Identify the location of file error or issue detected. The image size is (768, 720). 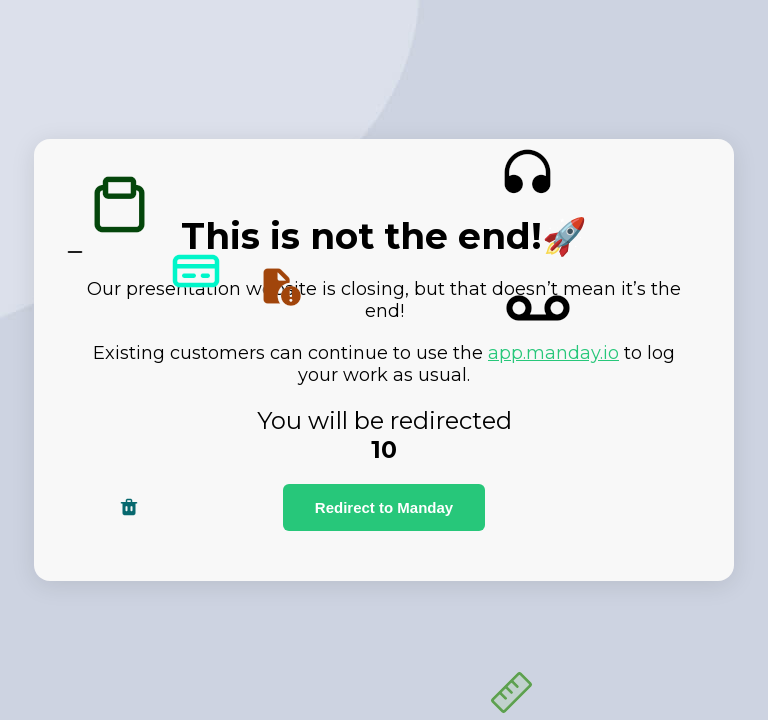
(281, 286).